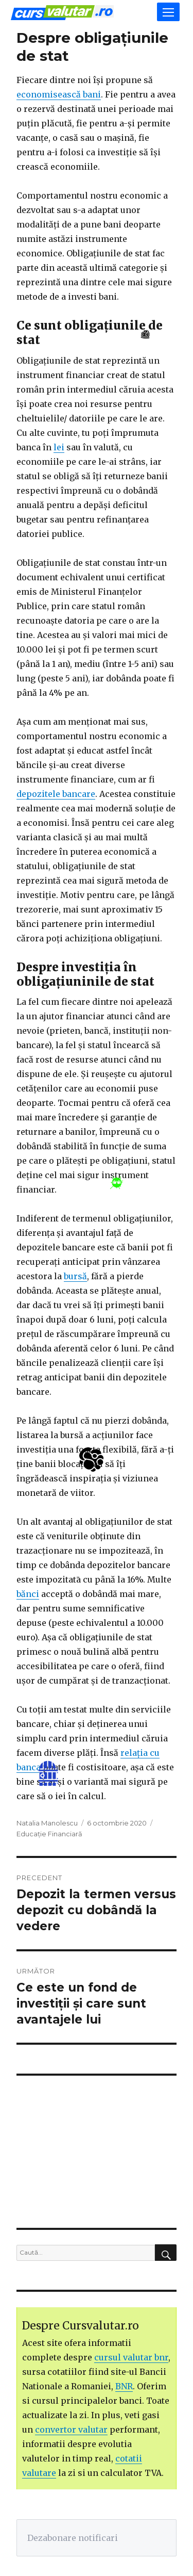  Describe the element at coordinates (116, 1182) in the screenshot. I see `activate magic or special ability` at that location.